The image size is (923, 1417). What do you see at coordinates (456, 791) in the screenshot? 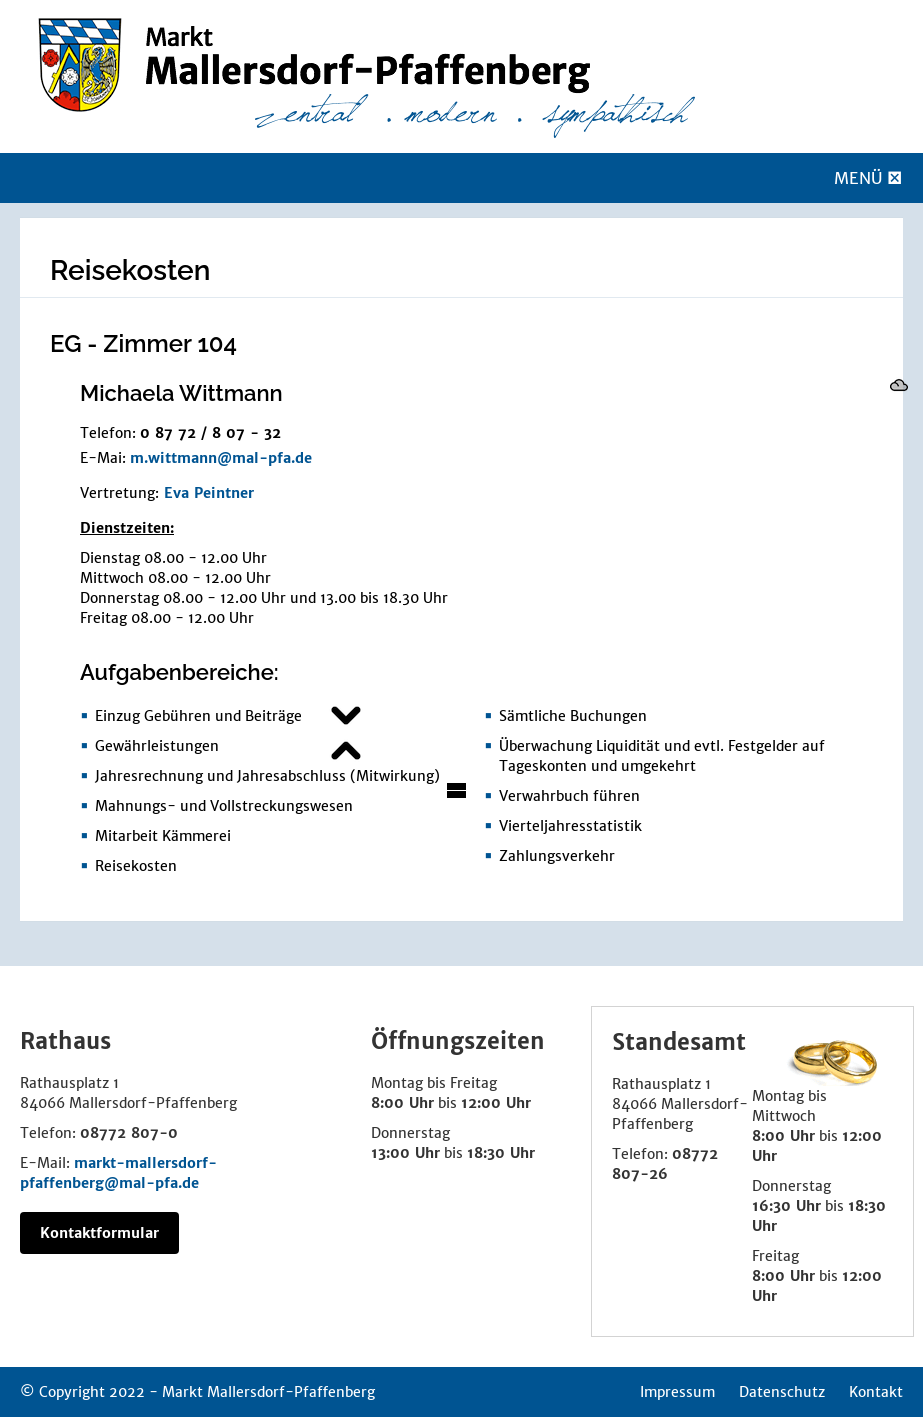
I see `switch to stream or list view` at bounding box center [456, 791].